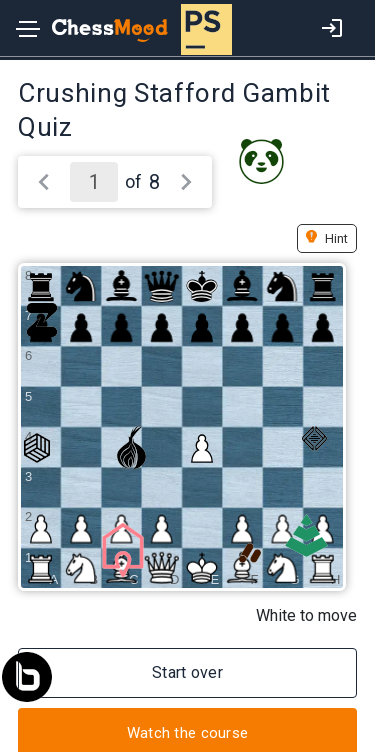  I want to click on open BigBlueButton video conferencing app, so click(27, 677).